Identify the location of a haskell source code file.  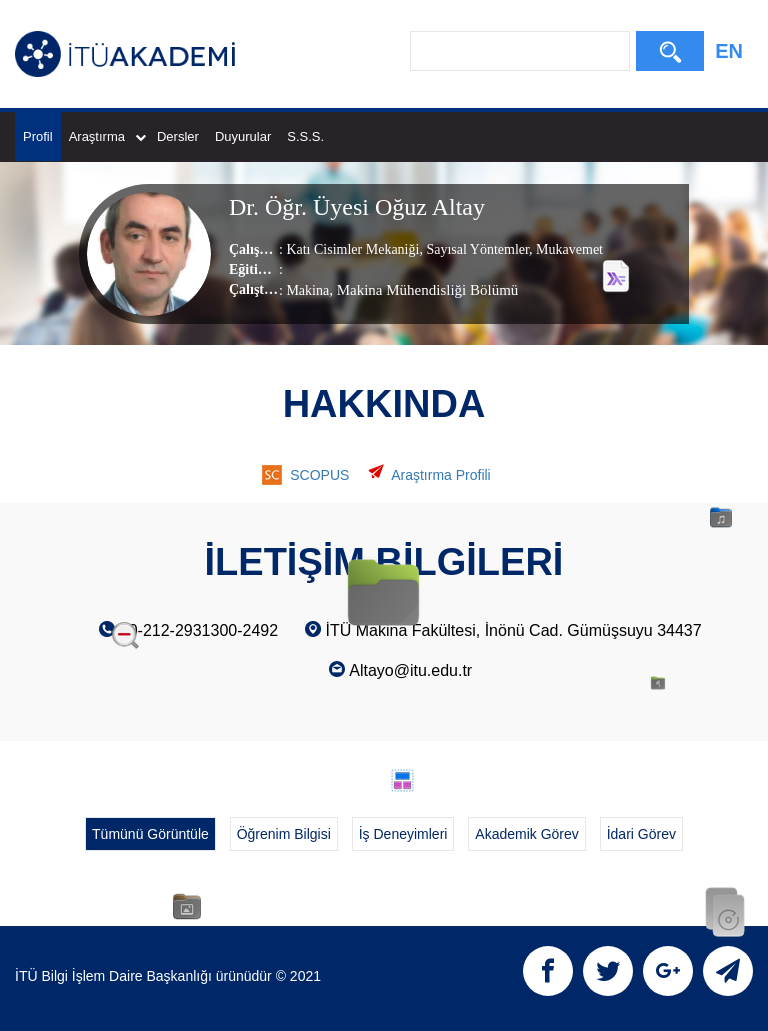
(616, 276).